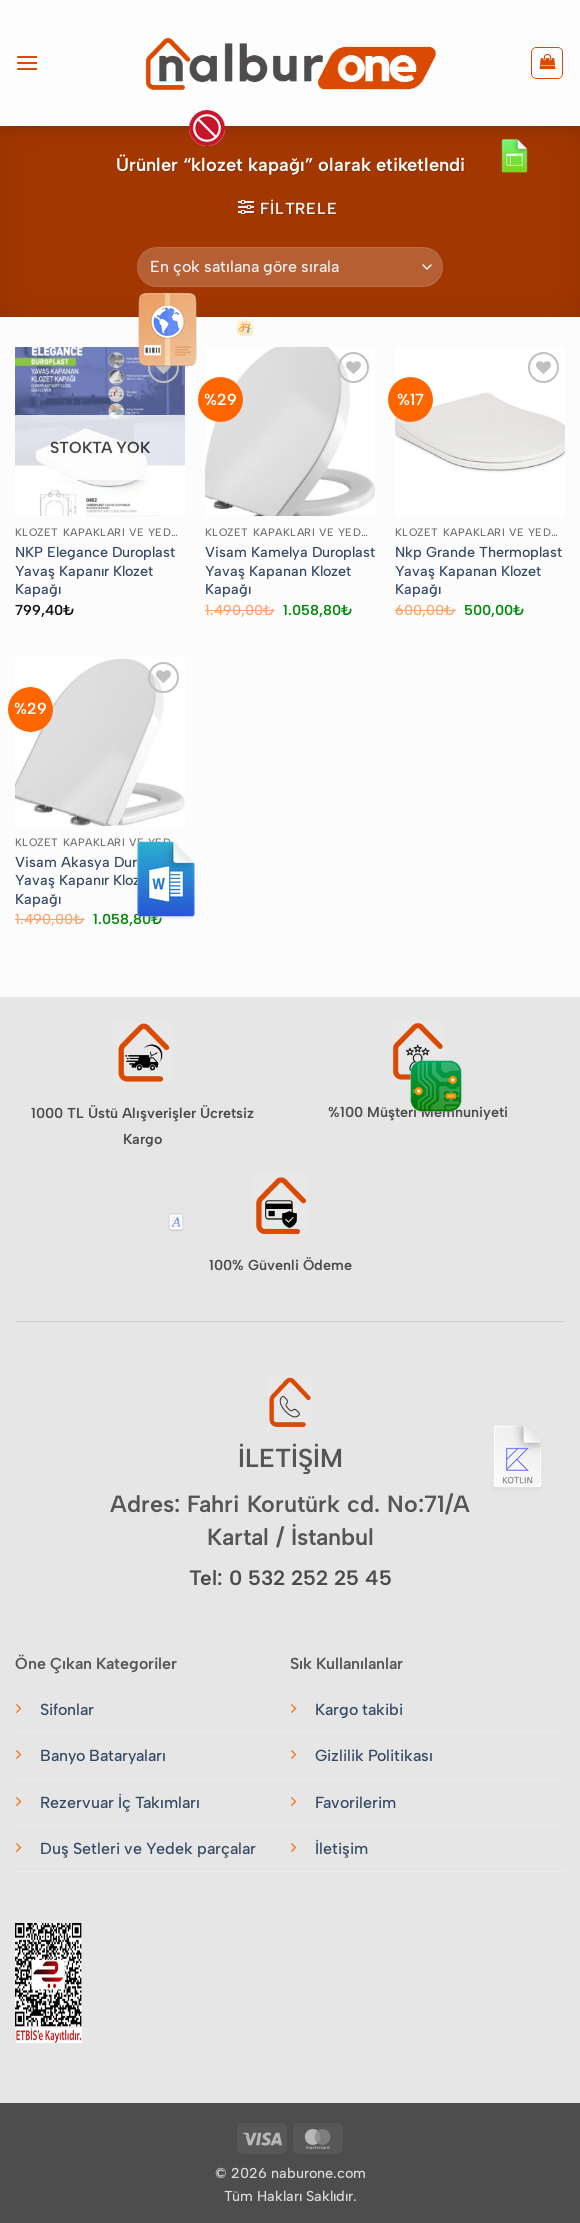 The image size is (580, 2223). What do you see at coordinates (517, 1457) in the screenshot?
I see `a kotlin source code file` at bounding box center [517, 1457].